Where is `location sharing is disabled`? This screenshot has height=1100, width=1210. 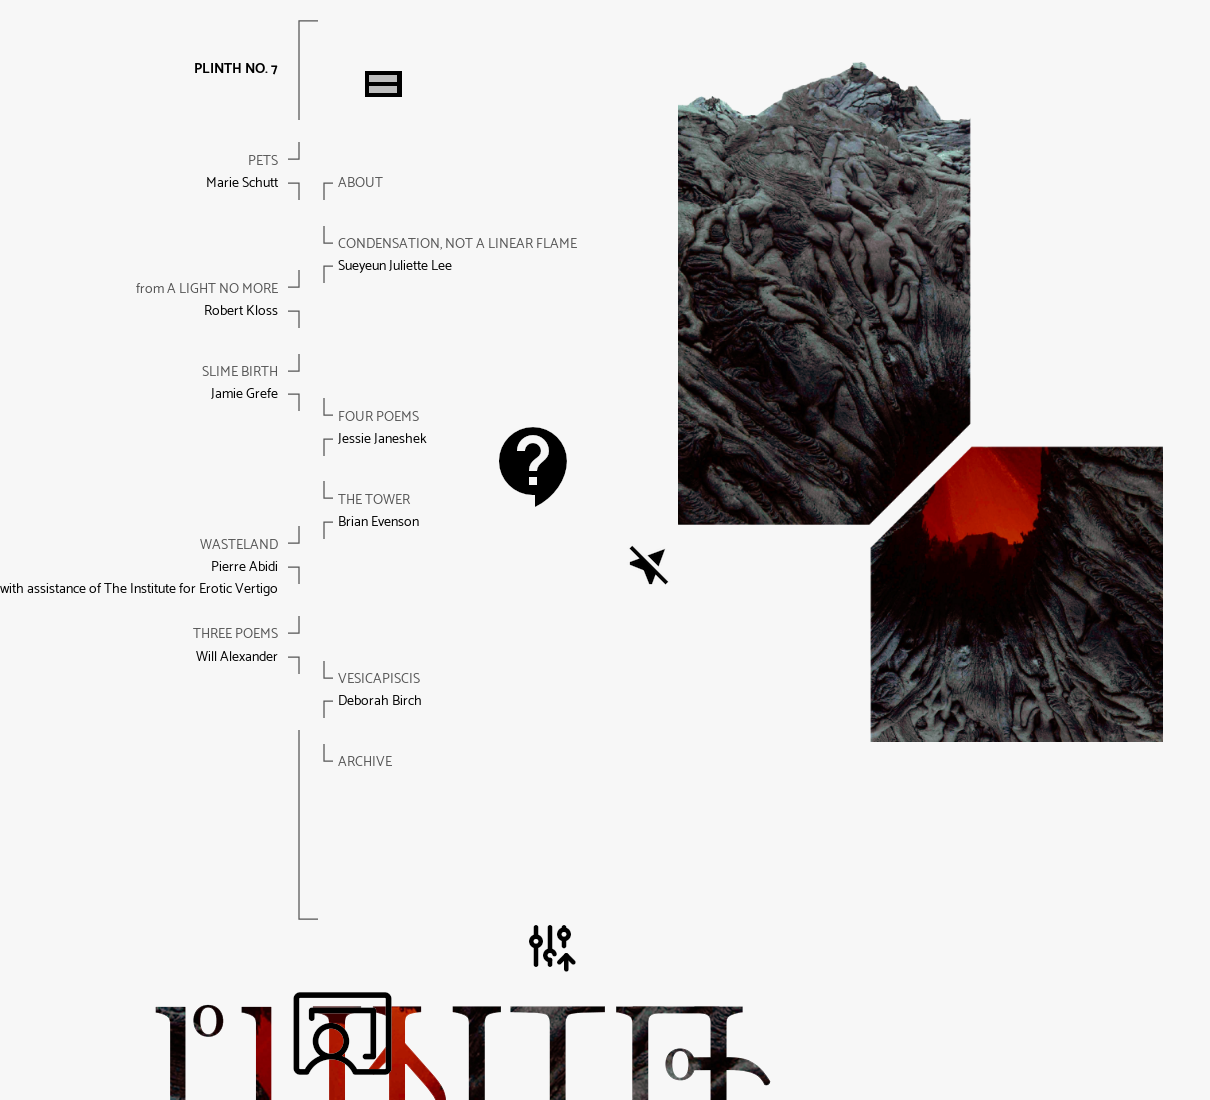 location sharing is disabled is located at coordinates (647, 566).